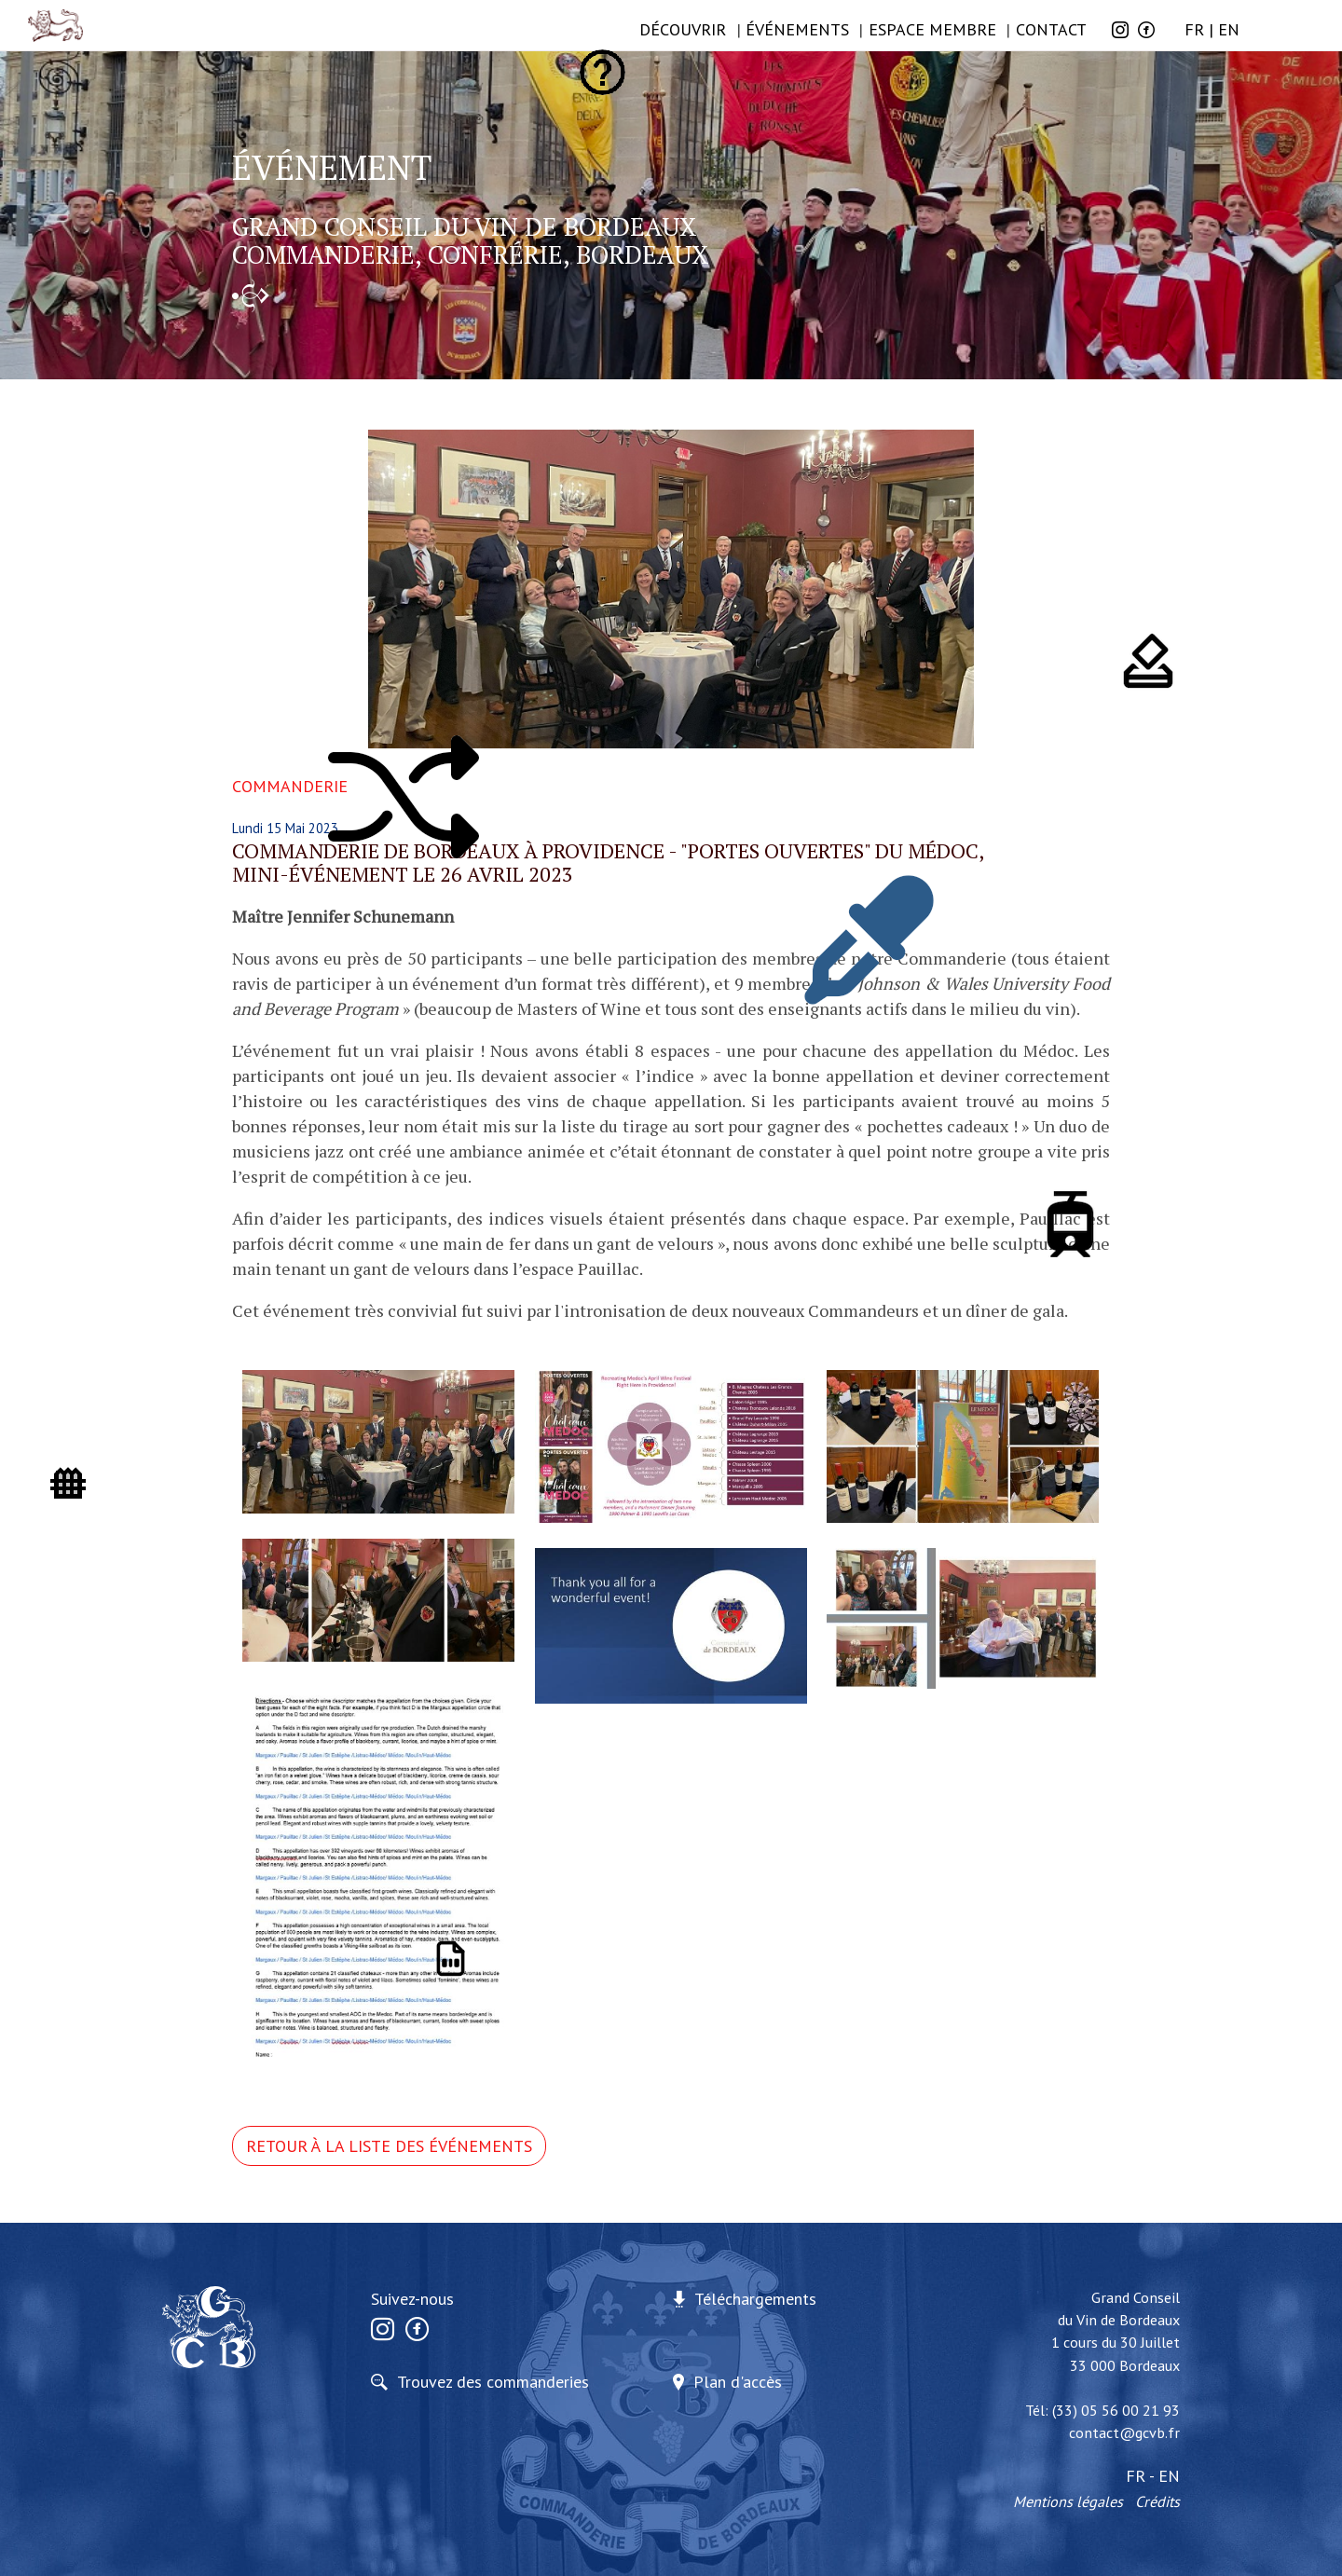 The width and height of the screenshot is (1342, 2576). What do you see at coordinates (602, 72) in the screenshot?
I see `access help or support` at bounding box center [602, 72].